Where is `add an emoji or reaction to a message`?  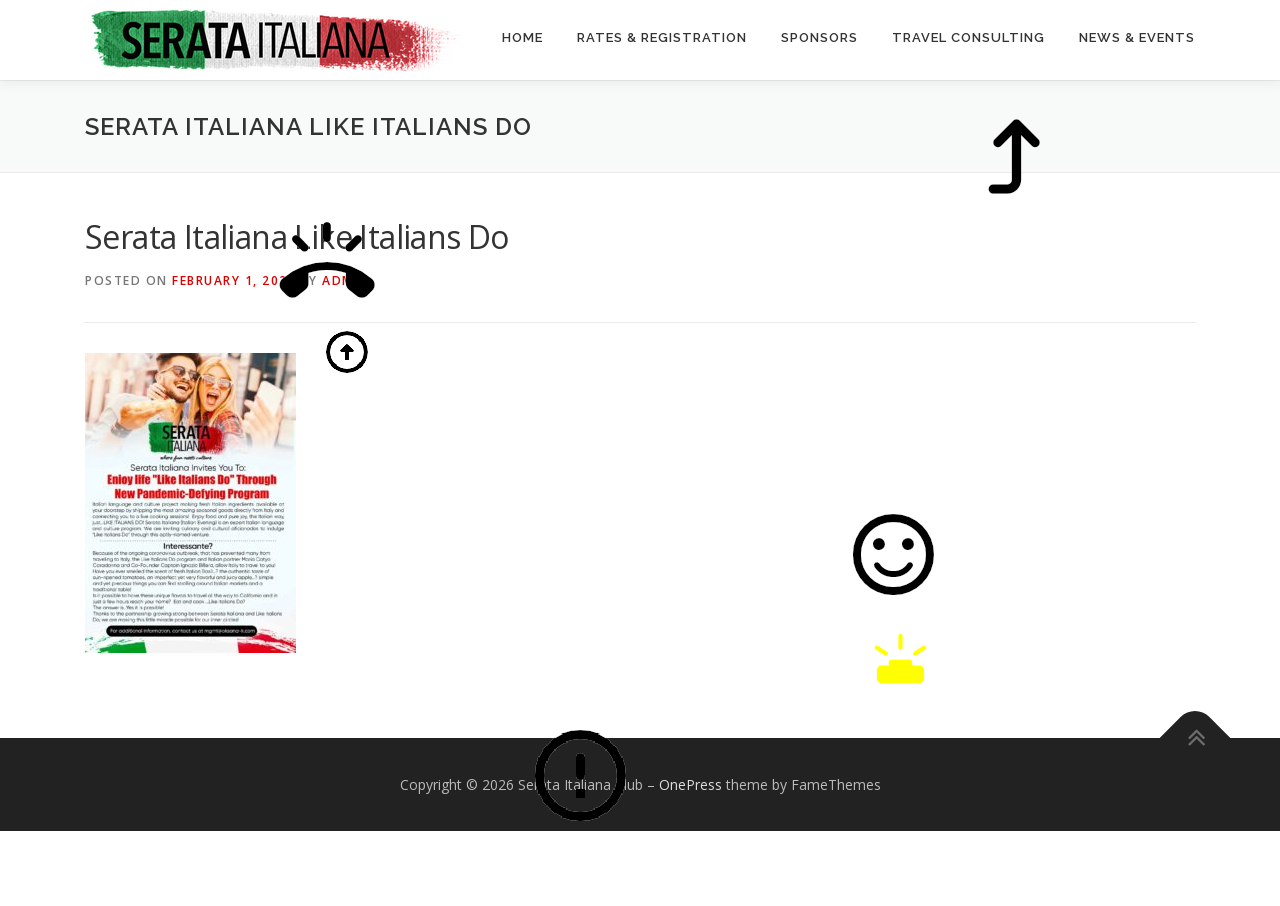 add an emoji or reaction to a message is located at coordinates (893, 554).